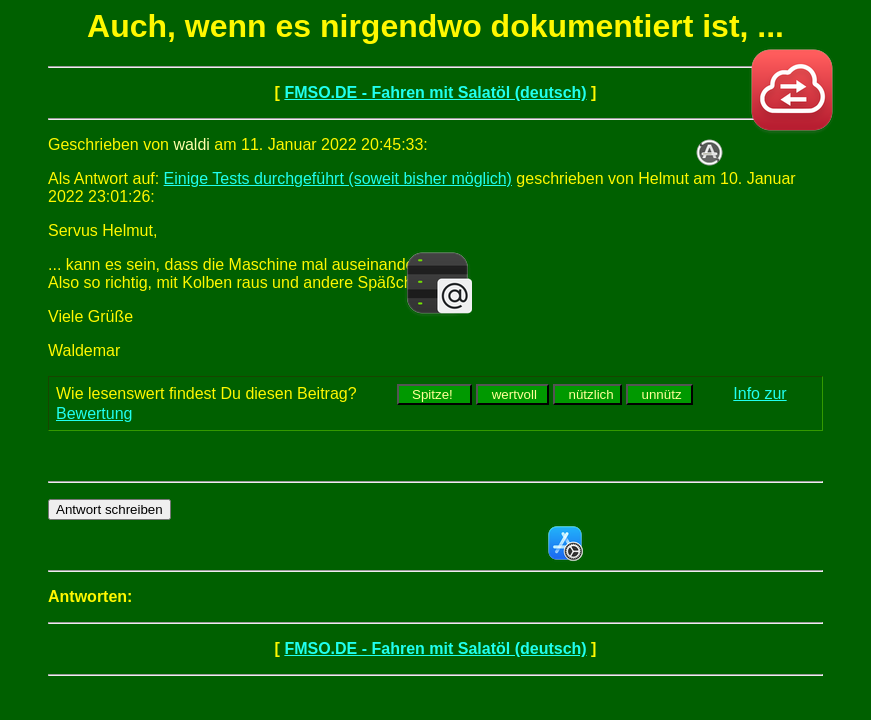 This screenshot has width=871, height=720. I want to click on configure DNS server settings, so click(438, 284).